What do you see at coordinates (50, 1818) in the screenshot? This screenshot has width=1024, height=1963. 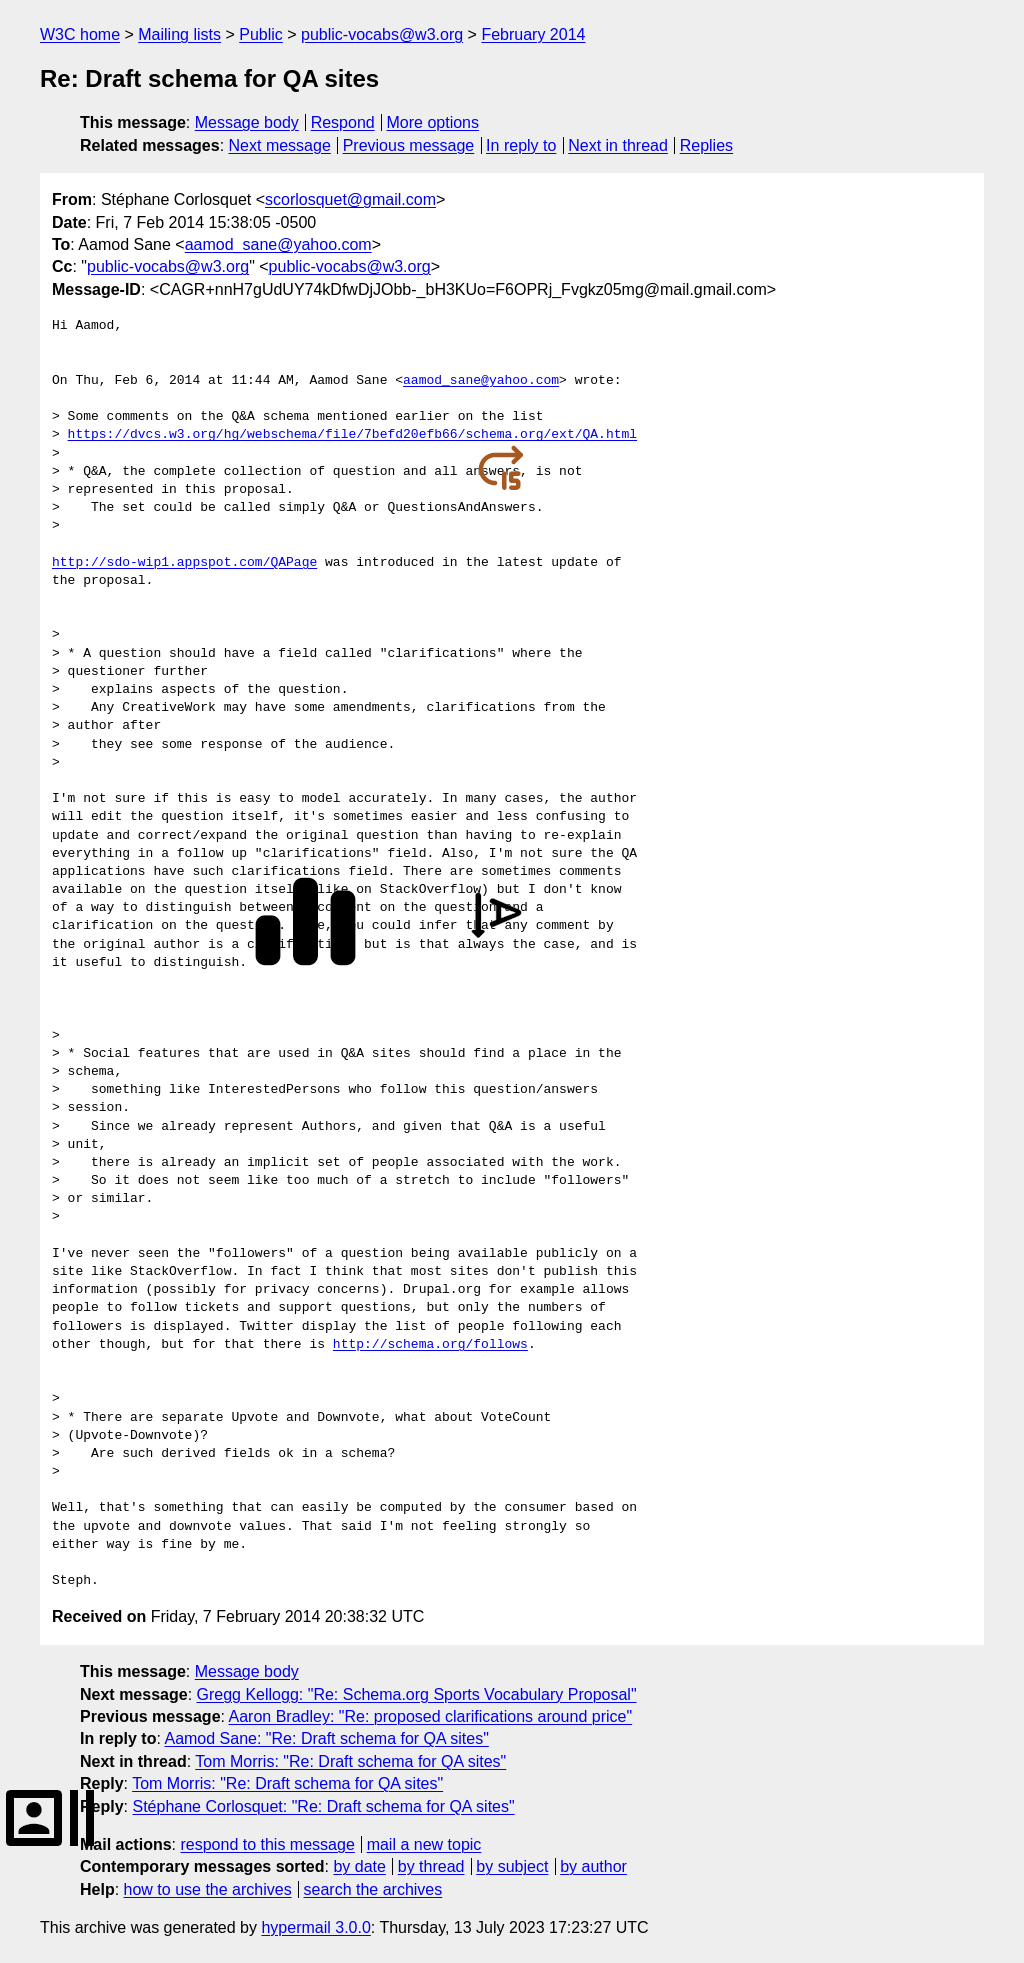 I see `view recently contacted people` at bounding box center [50, 1818].